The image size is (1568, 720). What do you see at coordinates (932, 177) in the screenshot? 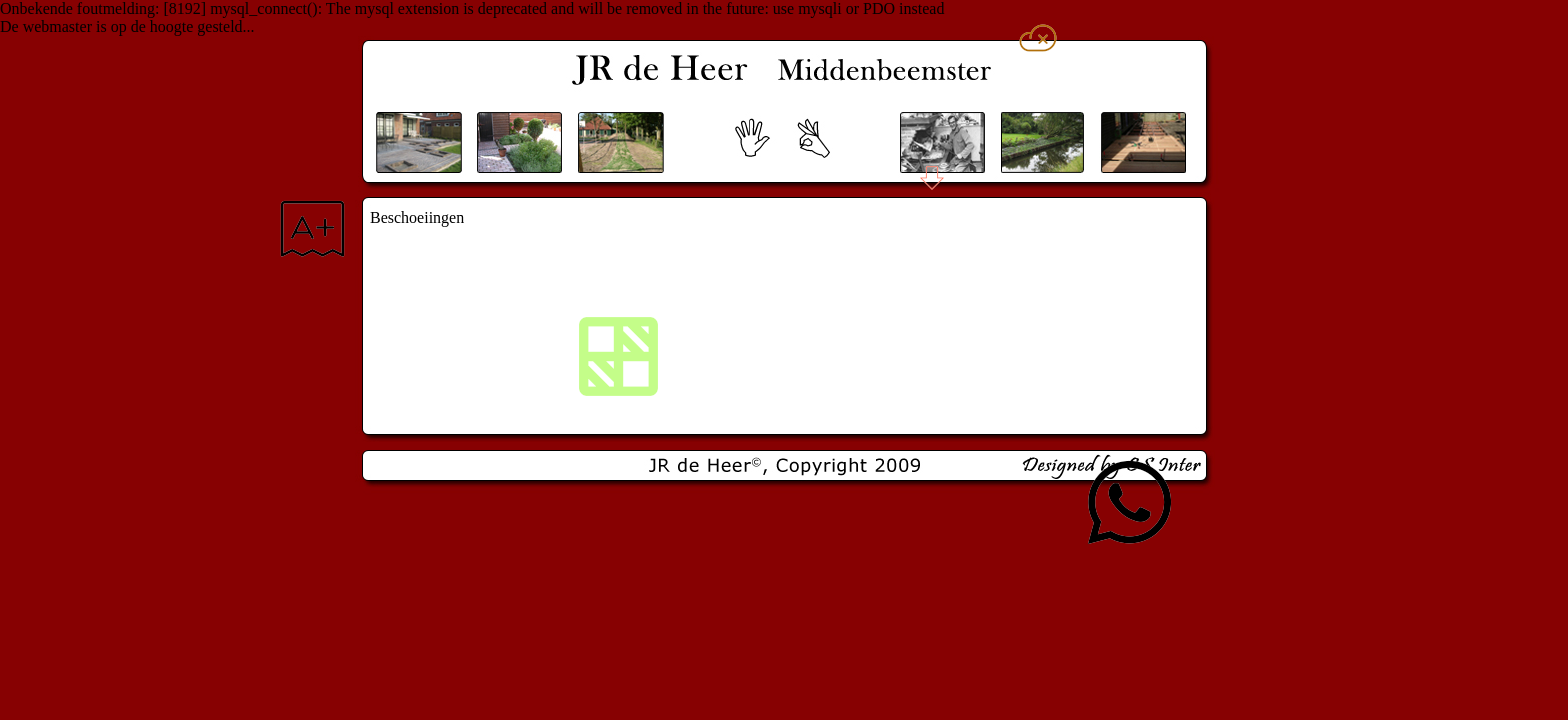
I see `download a file or content` at bounding box center [932, 177].